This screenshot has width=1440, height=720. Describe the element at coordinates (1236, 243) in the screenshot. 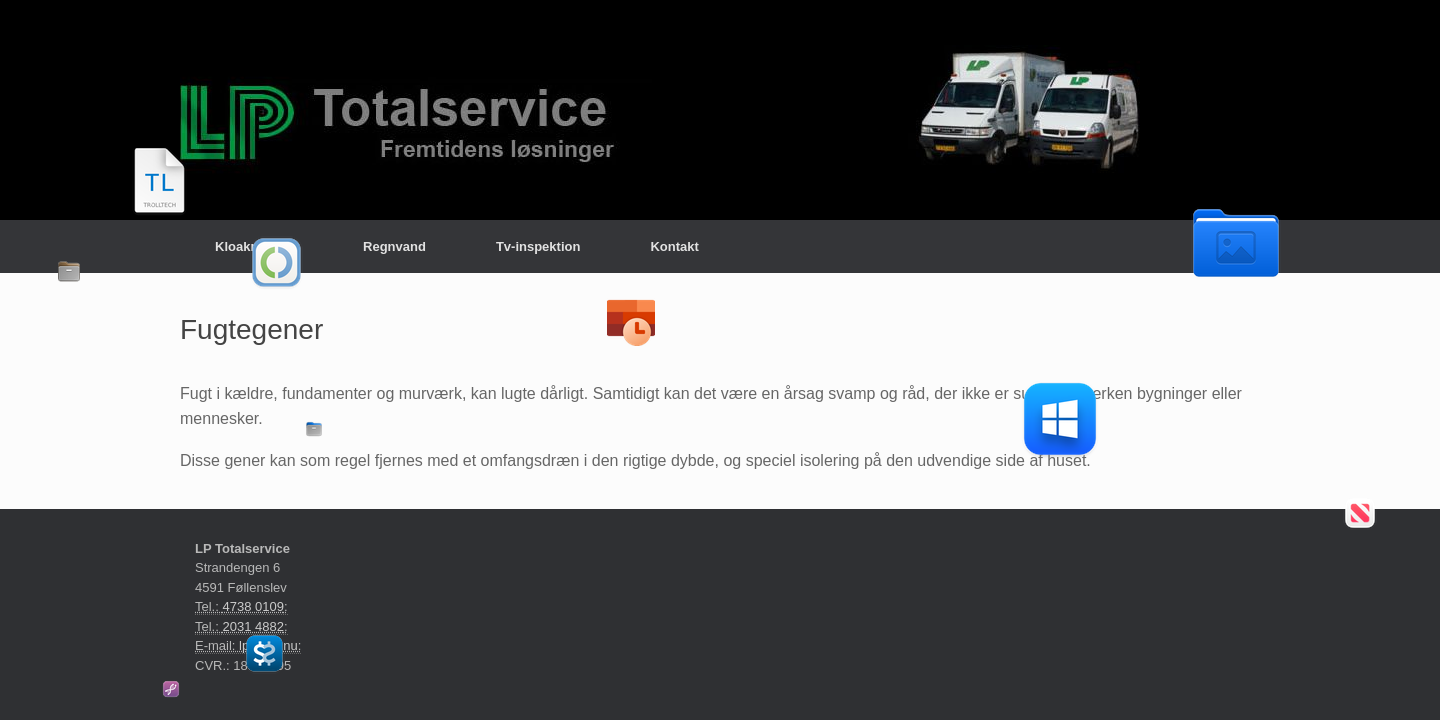

I see `open your images folder` at that location.